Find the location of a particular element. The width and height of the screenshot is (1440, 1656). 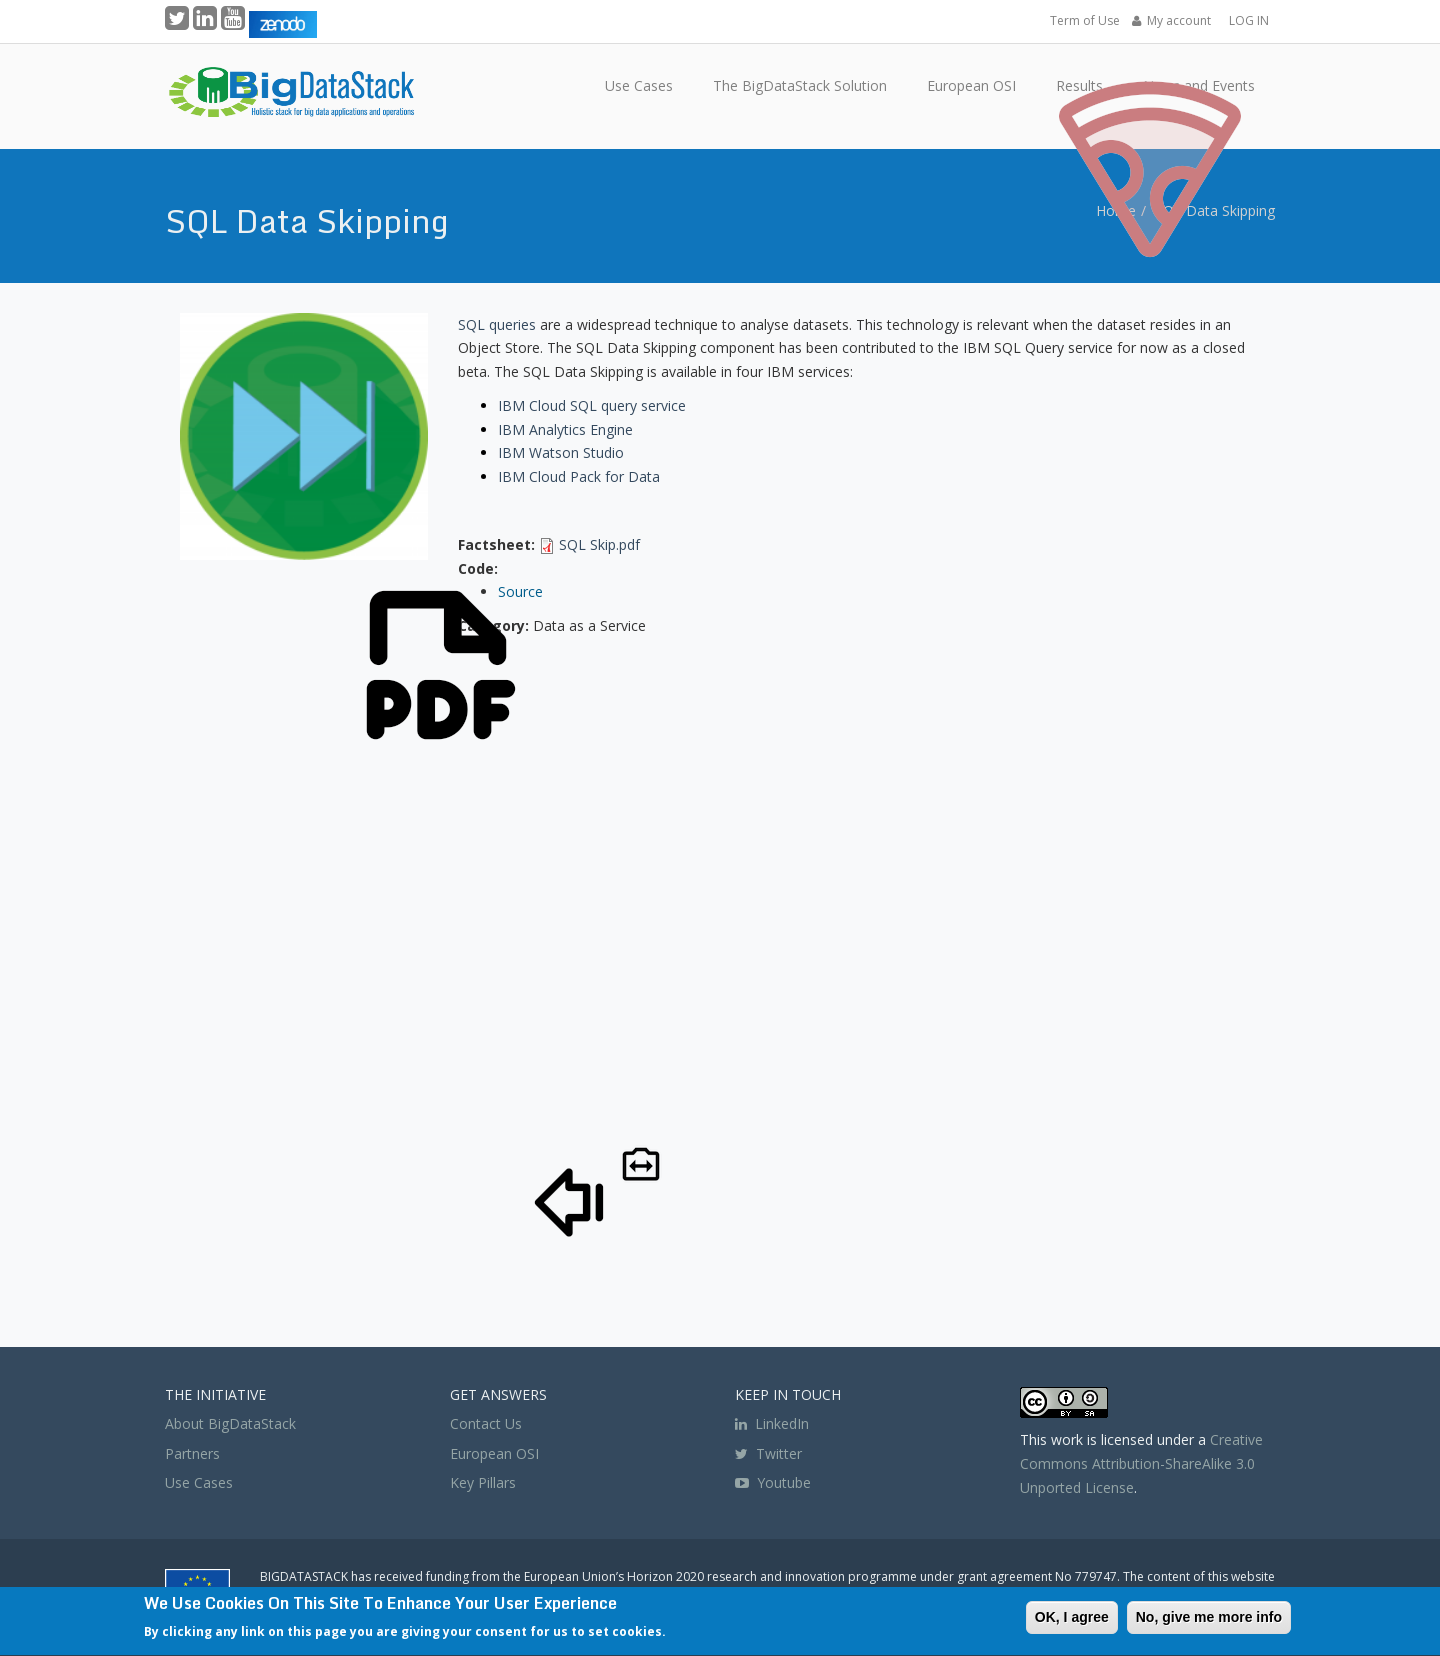

browse food delivery options is located at coordinates (1150, 166).